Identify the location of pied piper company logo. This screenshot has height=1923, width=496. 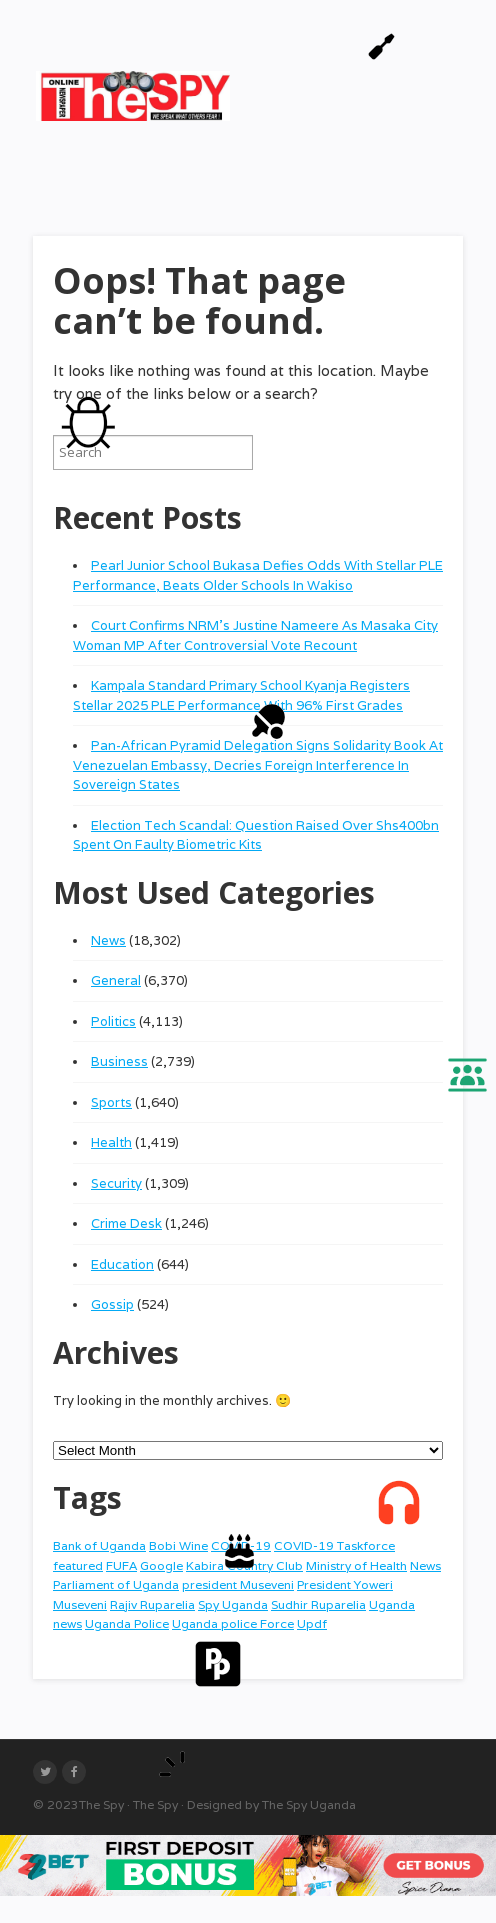
(218, 1664).